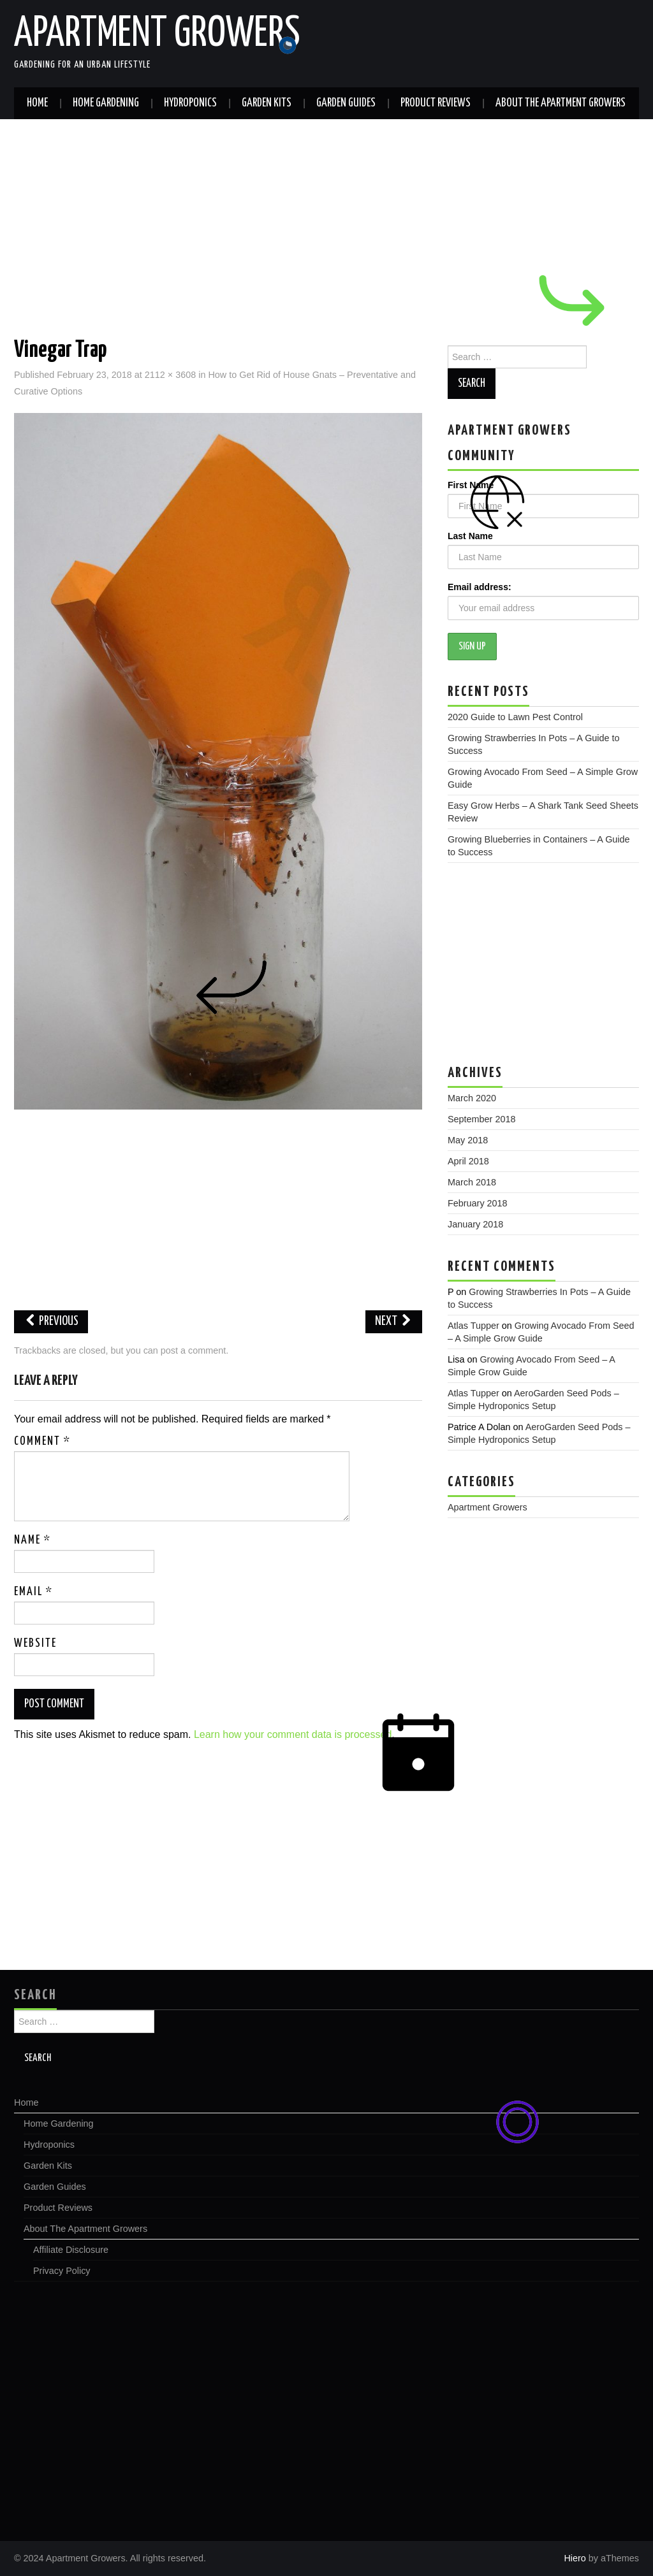 This screenshot has width=653, height=2576. What do you see at coordinates (288, 45) in the screenshot?
I see `indicates an unread notification or new item` at bounding box center [288, 45].